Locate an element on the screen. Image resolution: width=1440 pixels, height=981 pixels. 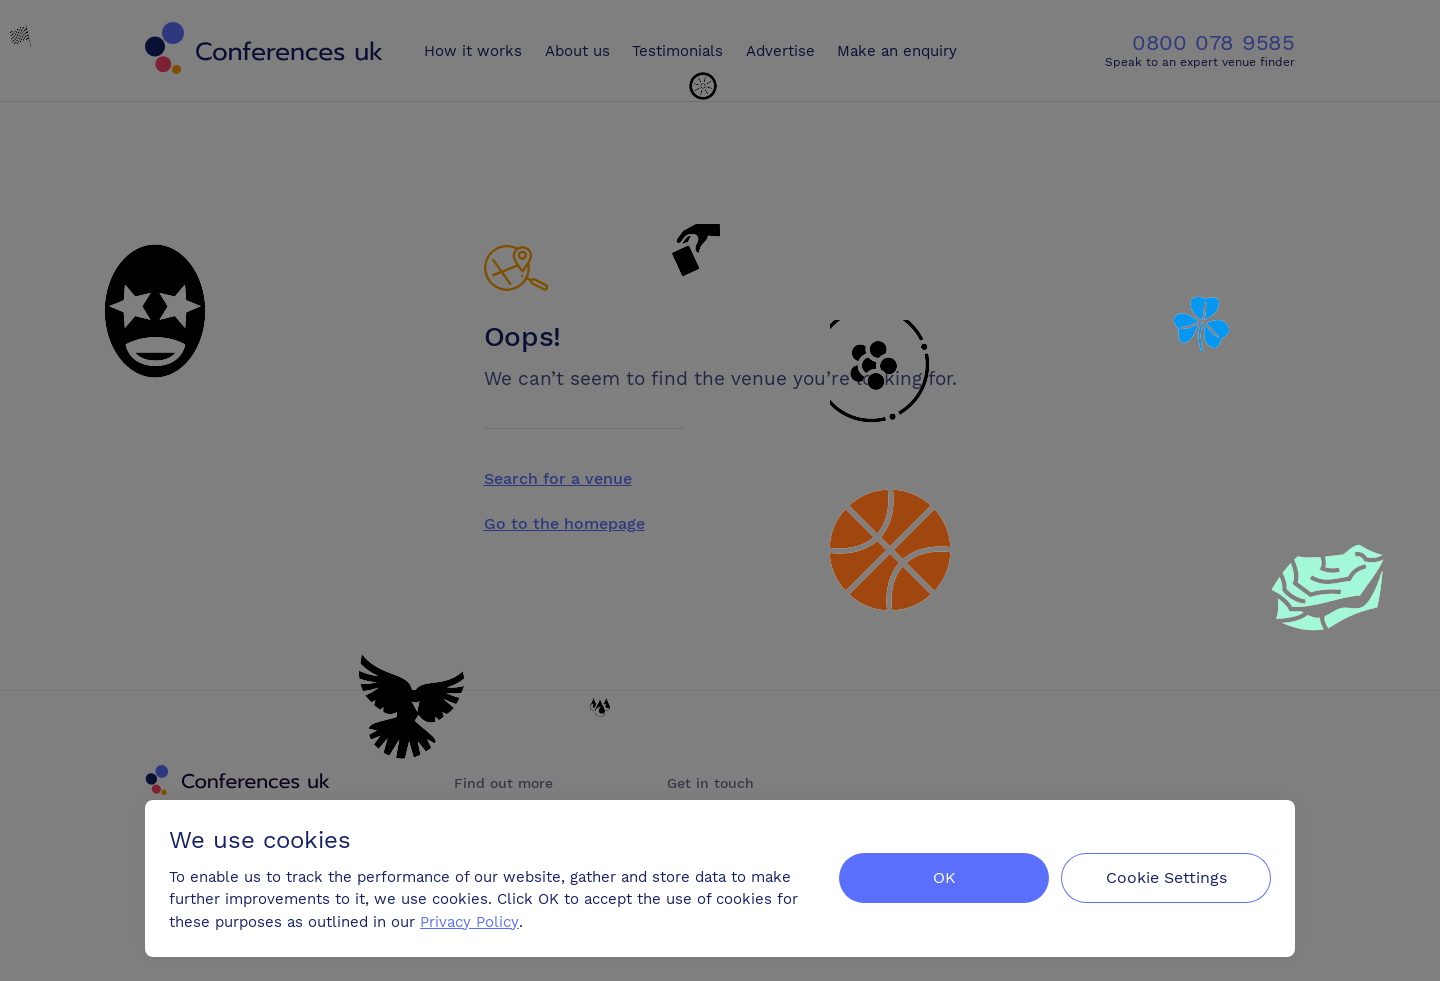
indicates an excited or amazed reaction is located at coordinates (155, 311).